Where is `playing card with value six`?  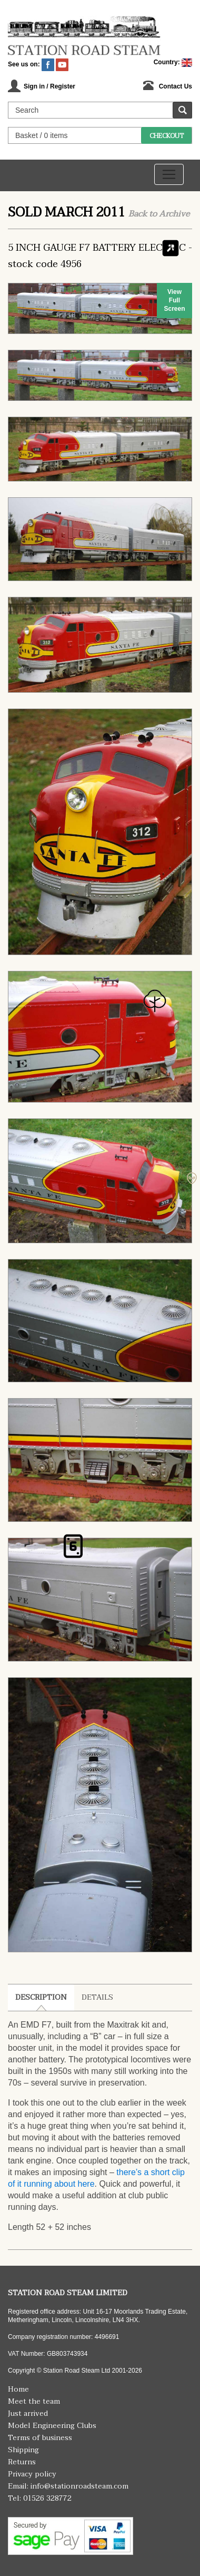
playing card with value six is located at coordinates (73, 1546).